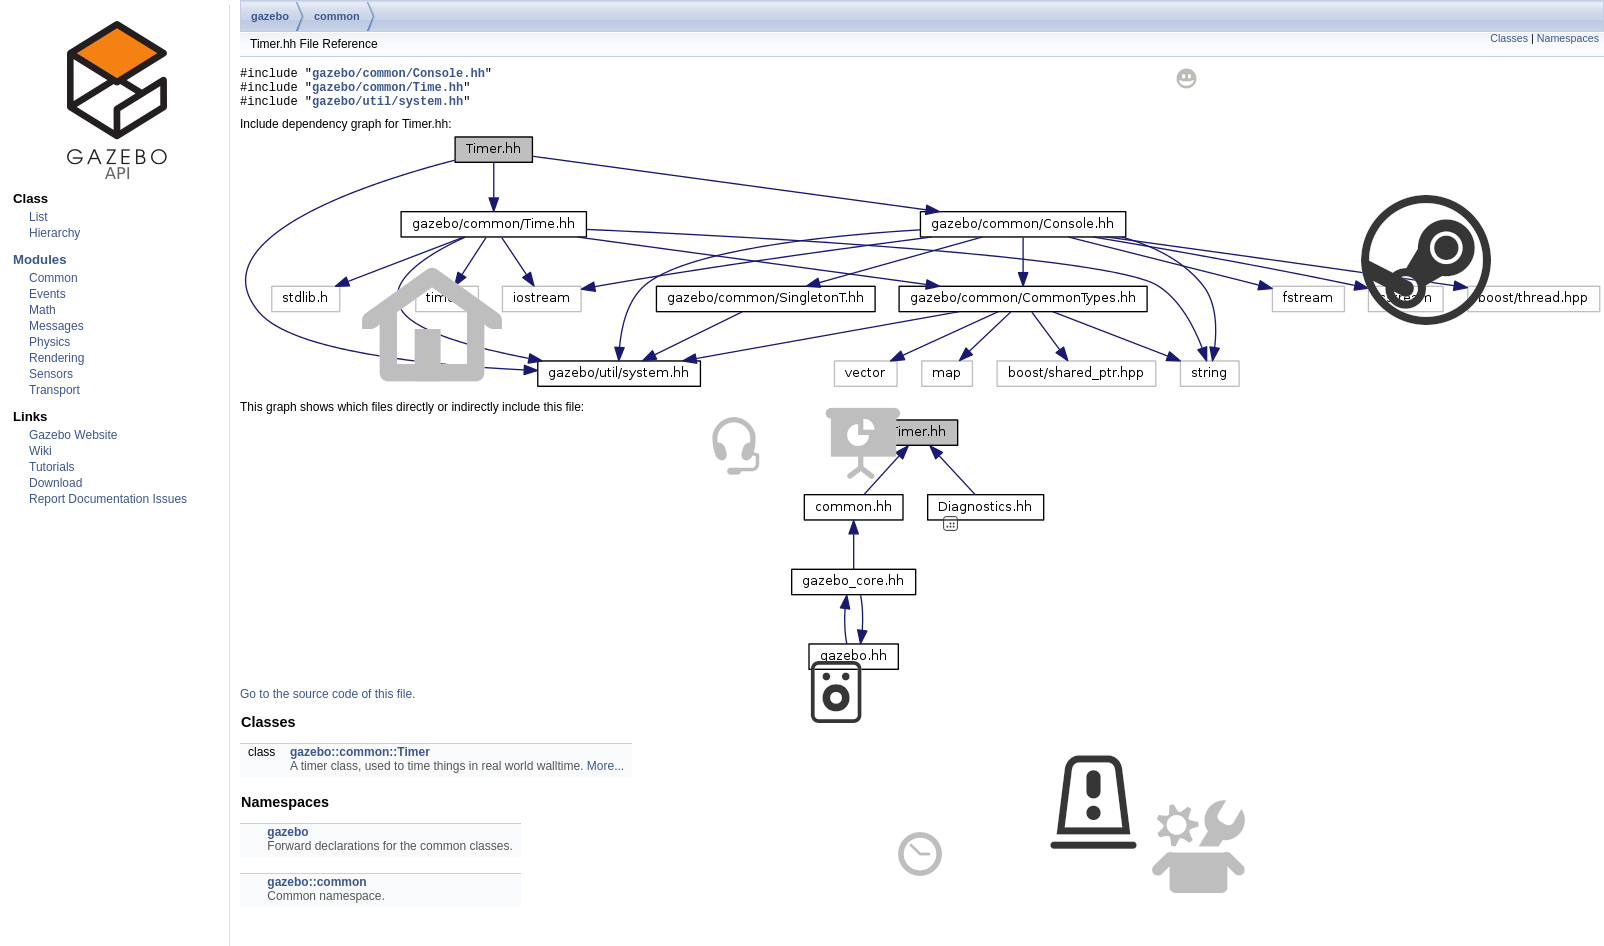 Image resolution: width=1604 pixels, height=946 pixels. Describe the element at coordinates (838, 692) in the screenshot. I see `open rhythmbox music player` at that location.